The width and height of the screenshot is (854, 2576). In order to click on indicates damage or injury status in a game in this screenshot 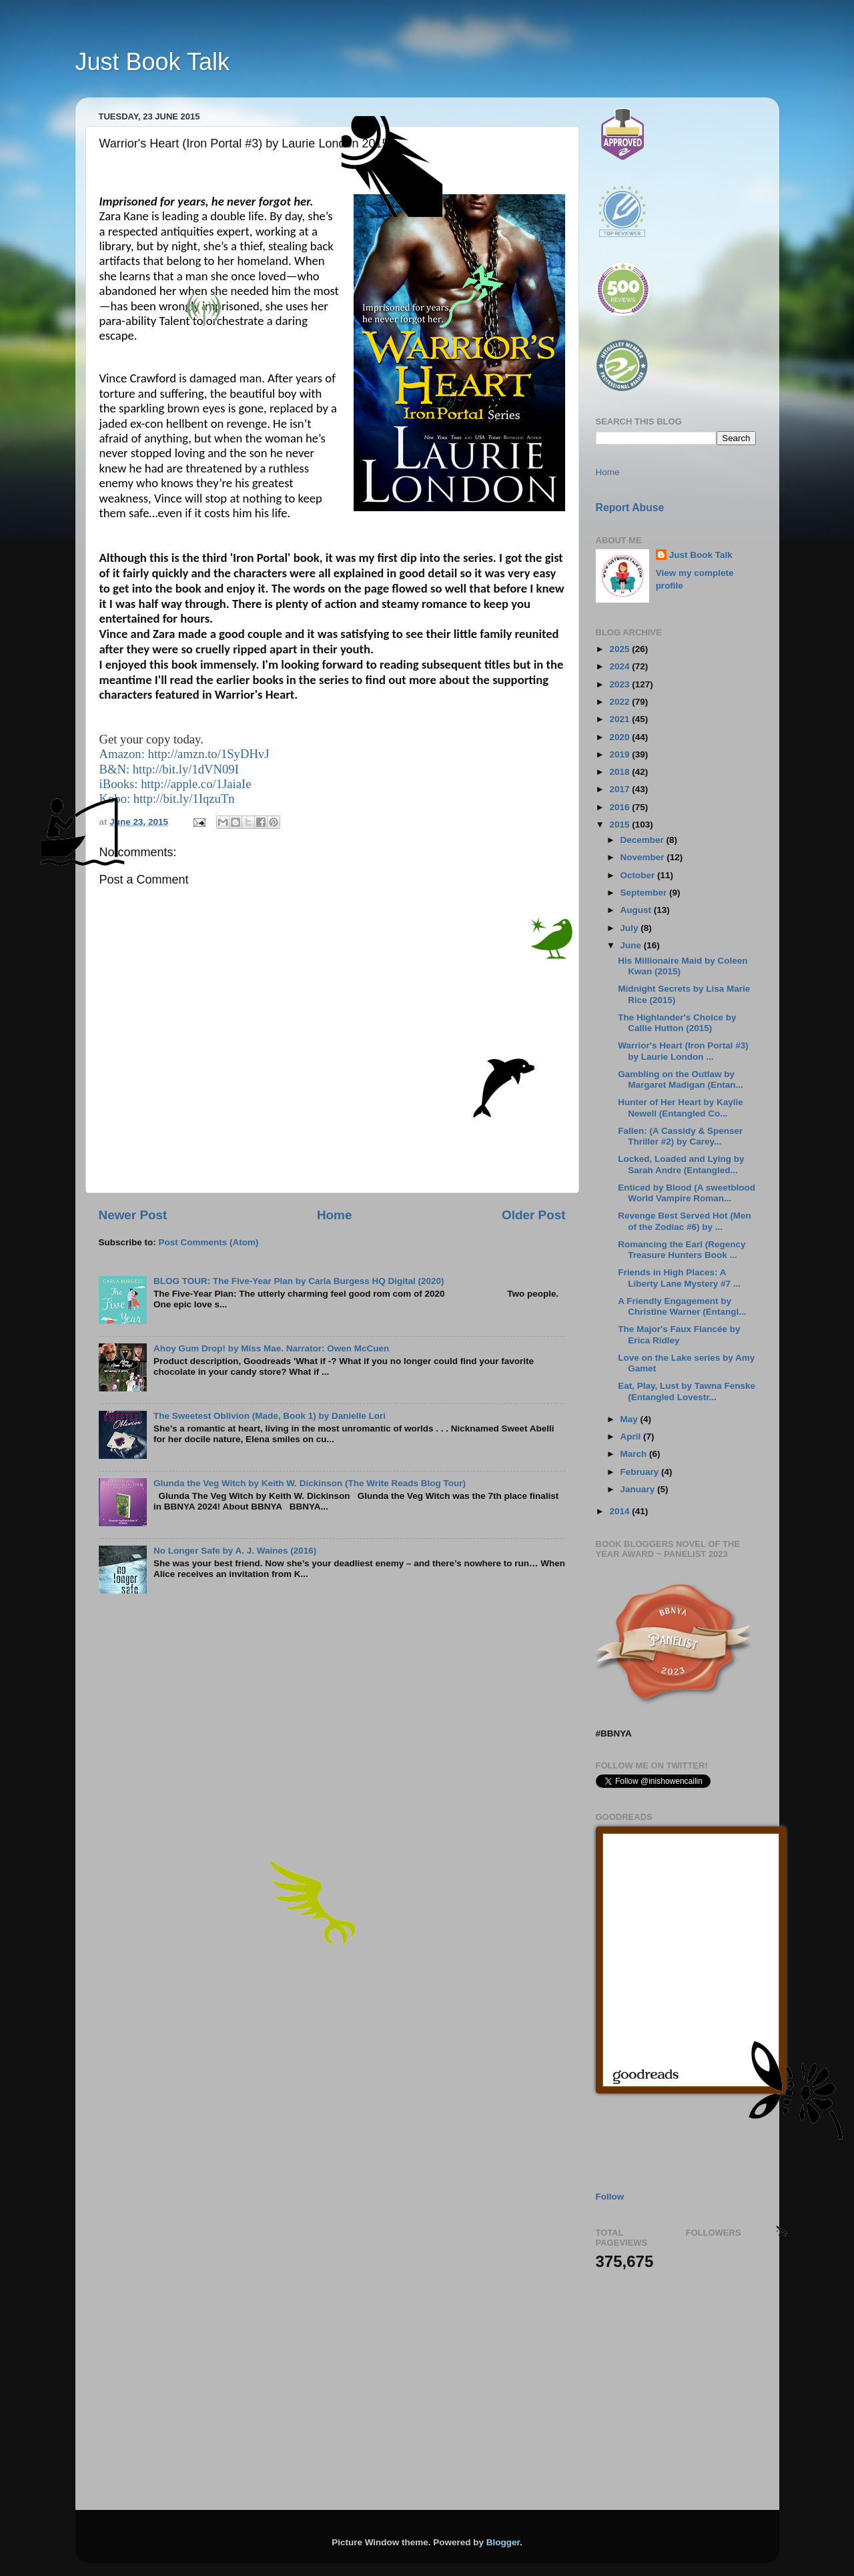, I will do `click(781, 2231)`.